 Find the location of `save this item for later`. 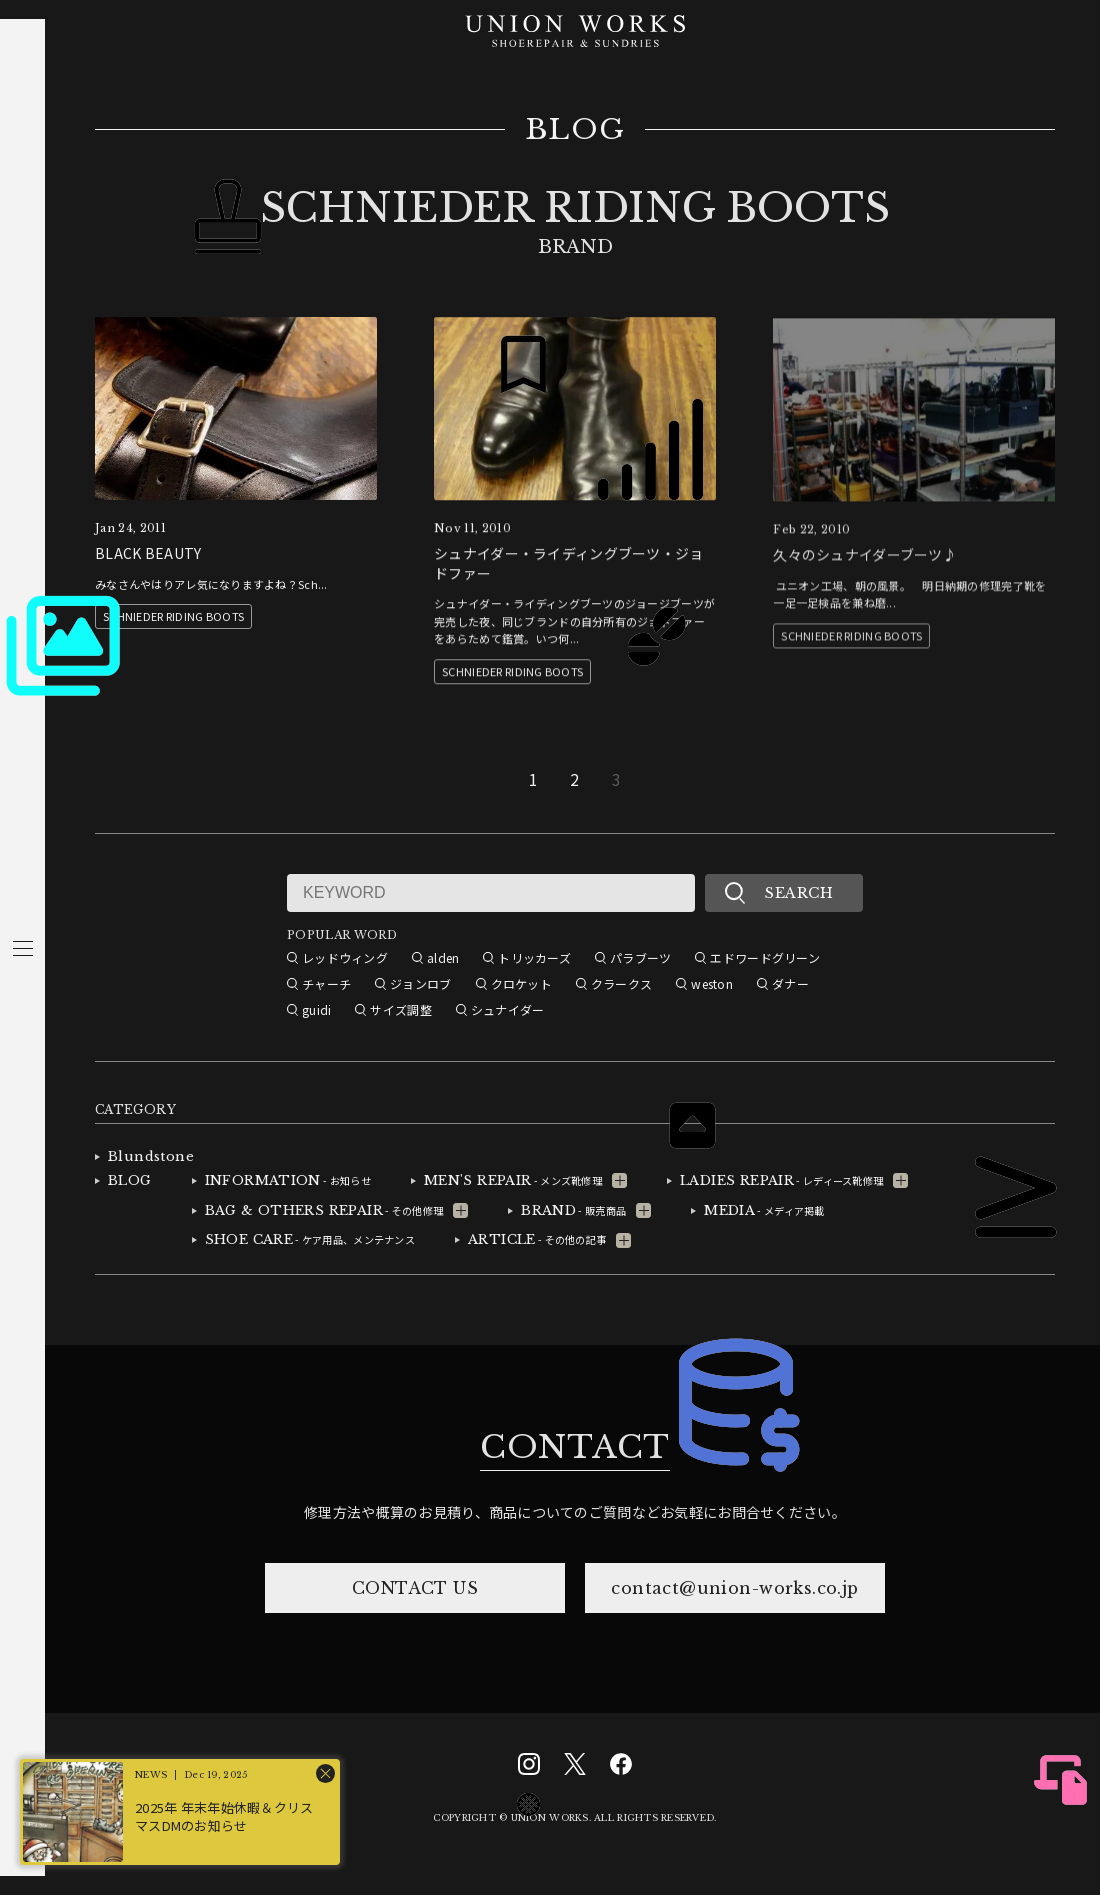

save this item for later is located at coordinates (523, 364).